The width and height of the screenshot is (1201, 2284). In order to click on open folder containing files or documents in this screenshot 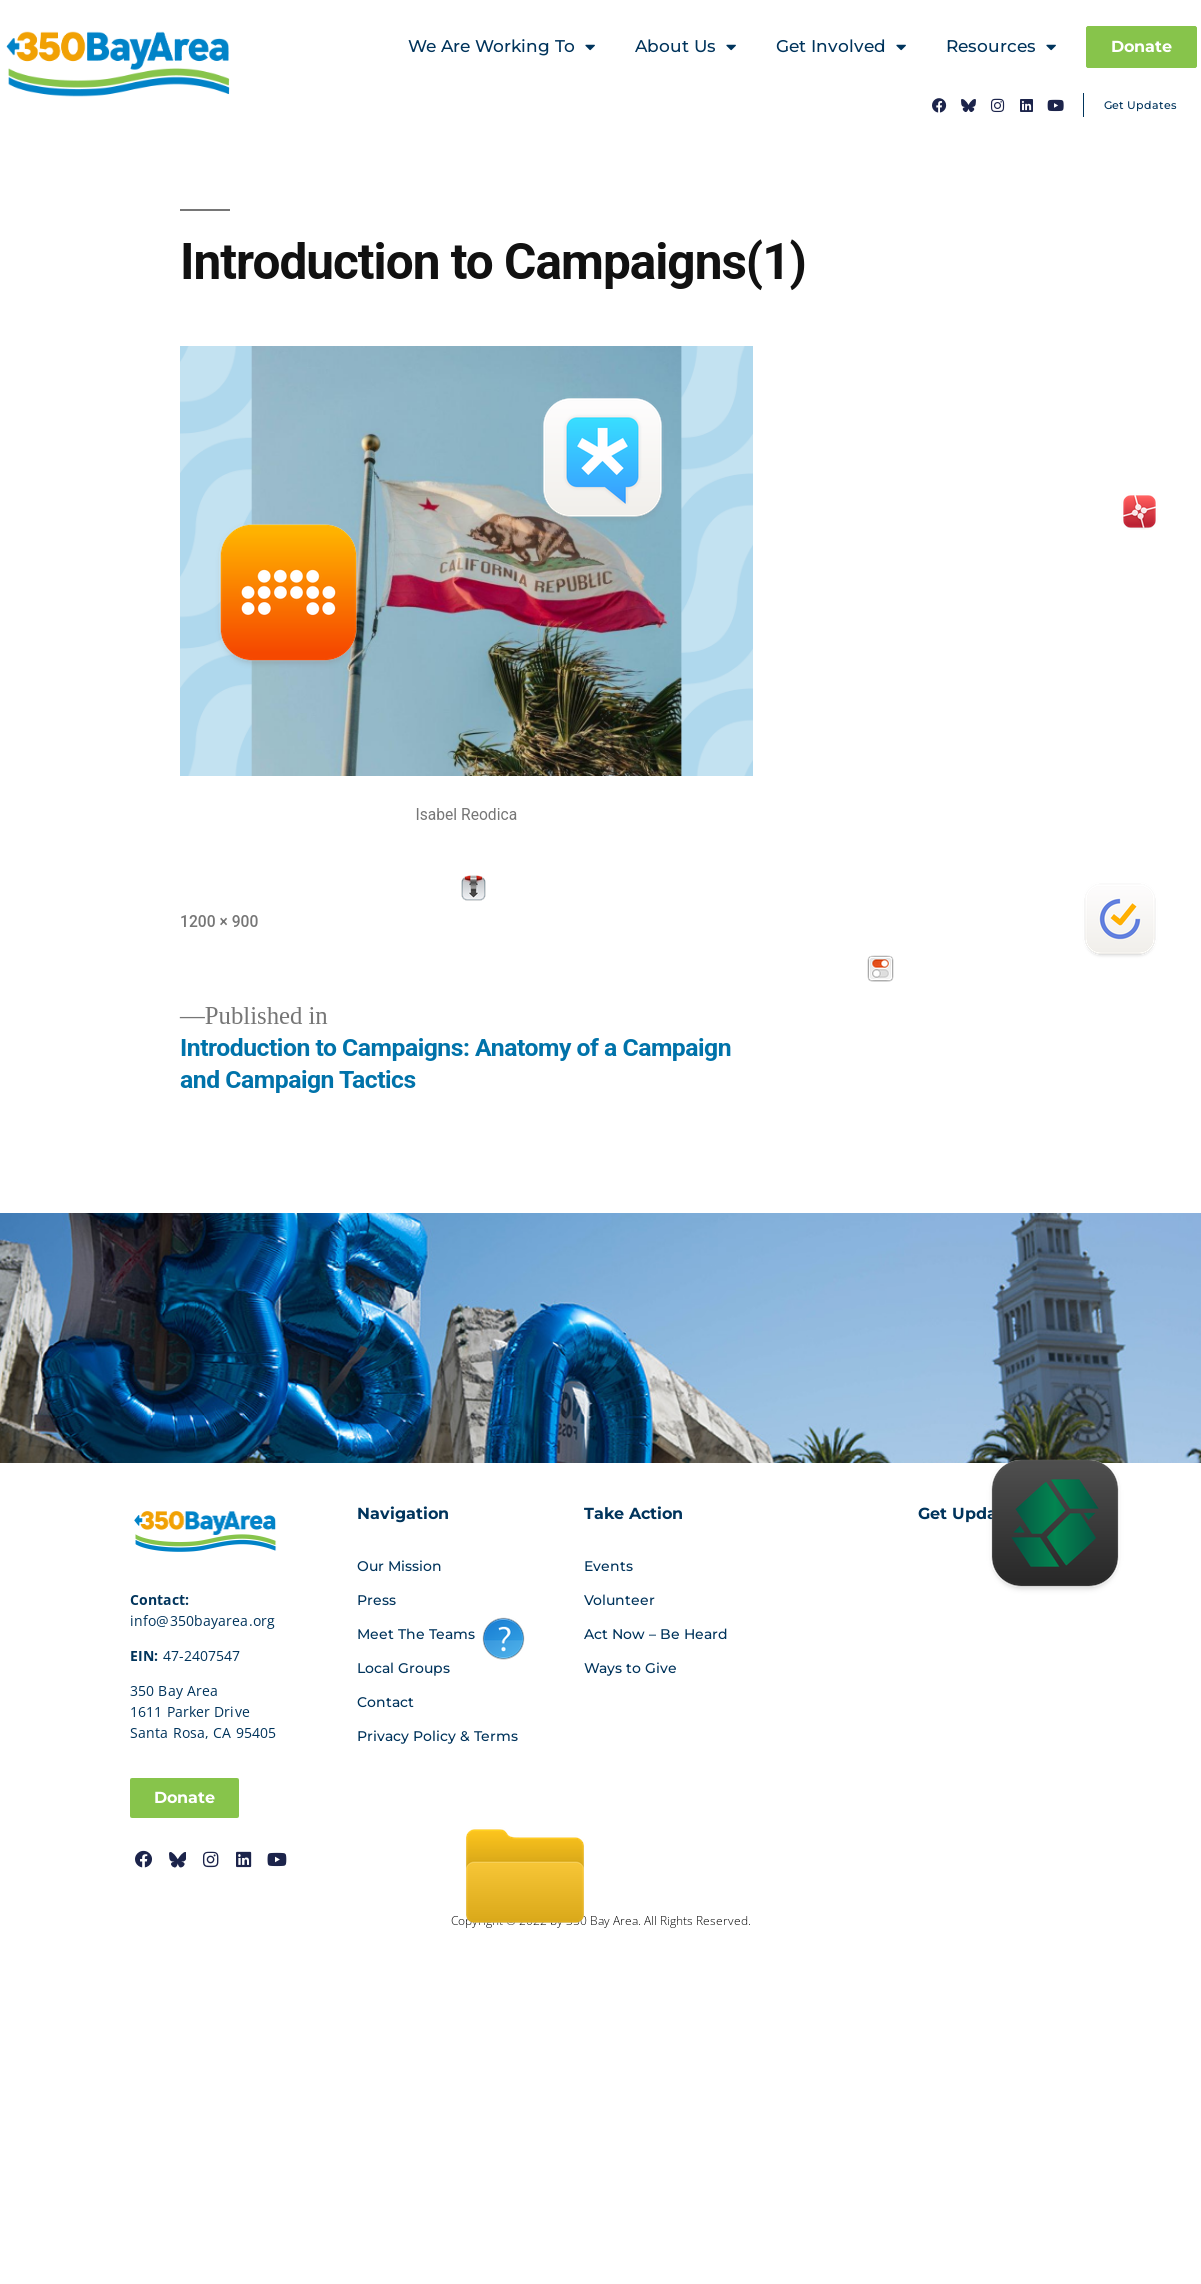, I will do `click(525, 1876)`.